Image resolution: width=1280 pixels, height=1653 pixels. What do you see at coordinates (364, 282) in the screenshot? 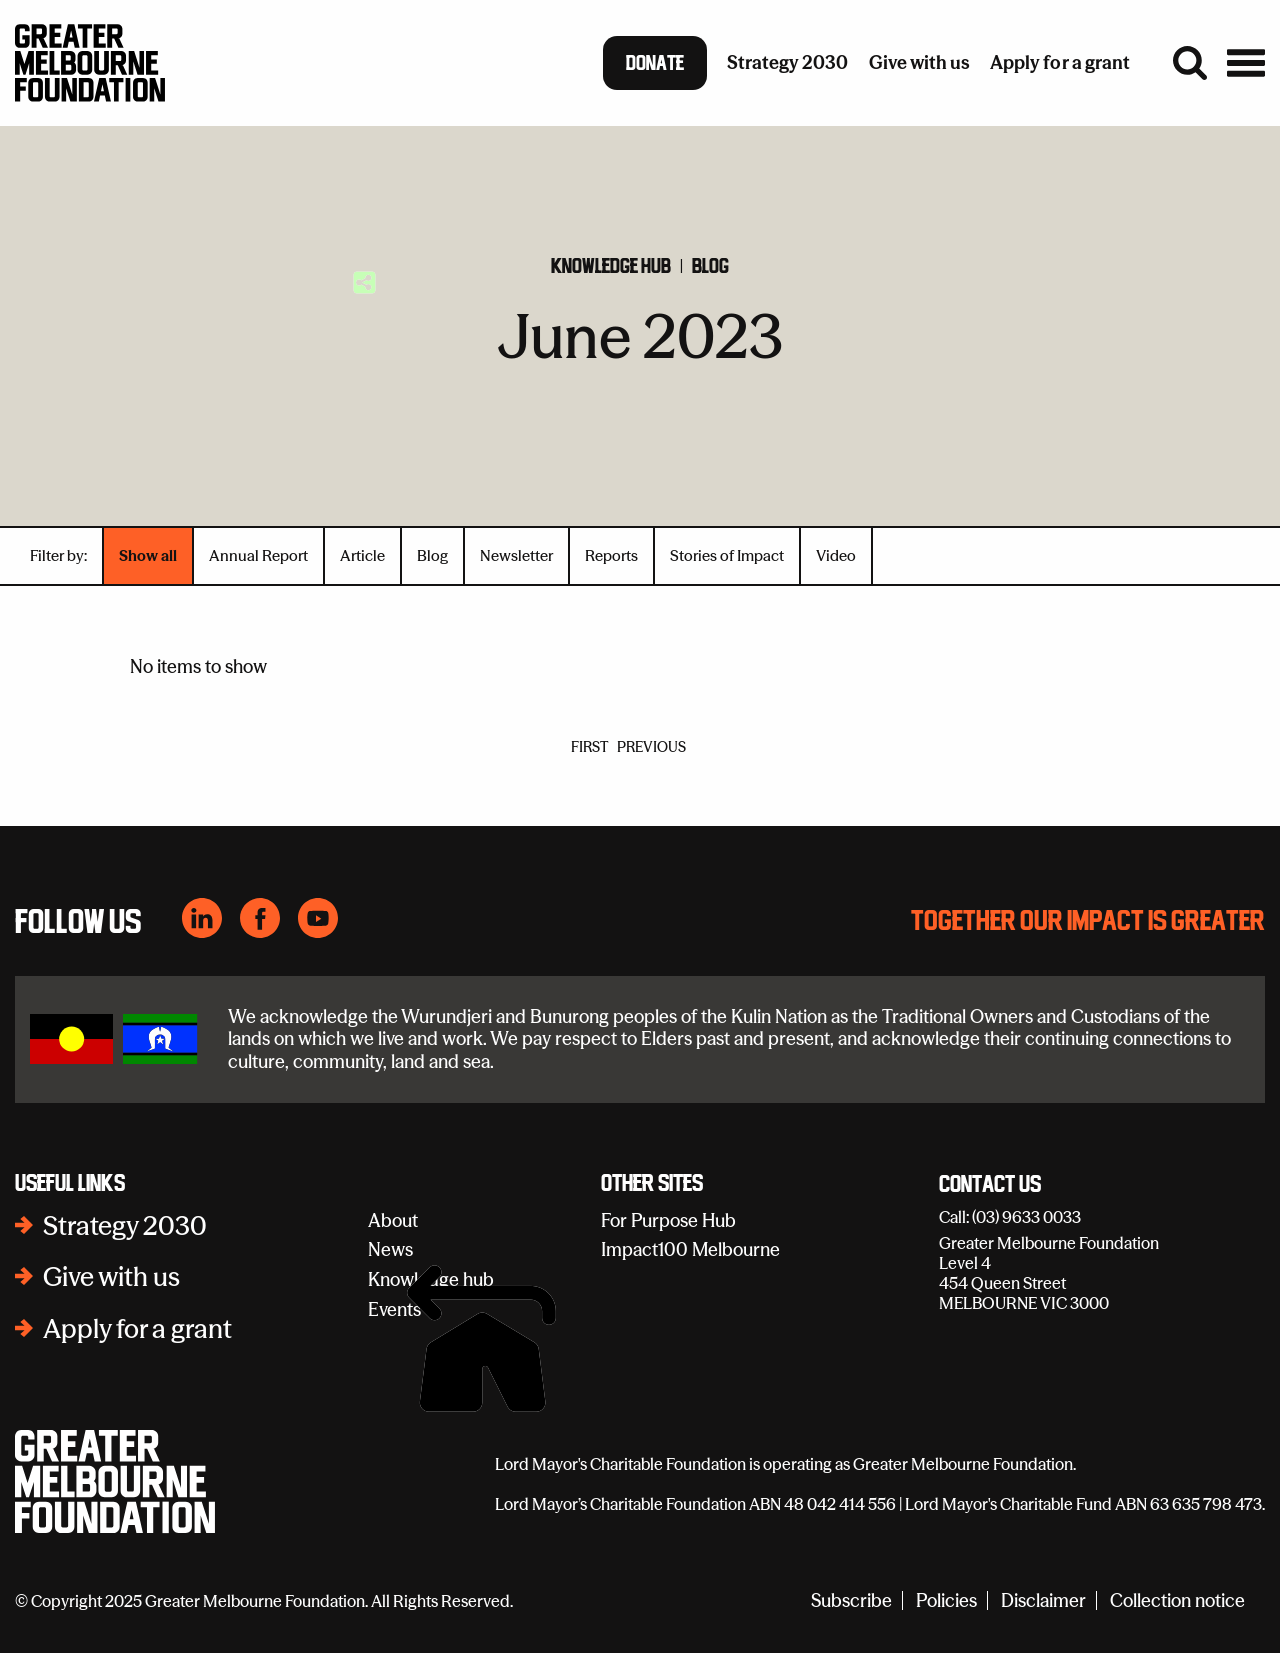
I see `share content to social media or other apps` at bounding box center [364, 282].